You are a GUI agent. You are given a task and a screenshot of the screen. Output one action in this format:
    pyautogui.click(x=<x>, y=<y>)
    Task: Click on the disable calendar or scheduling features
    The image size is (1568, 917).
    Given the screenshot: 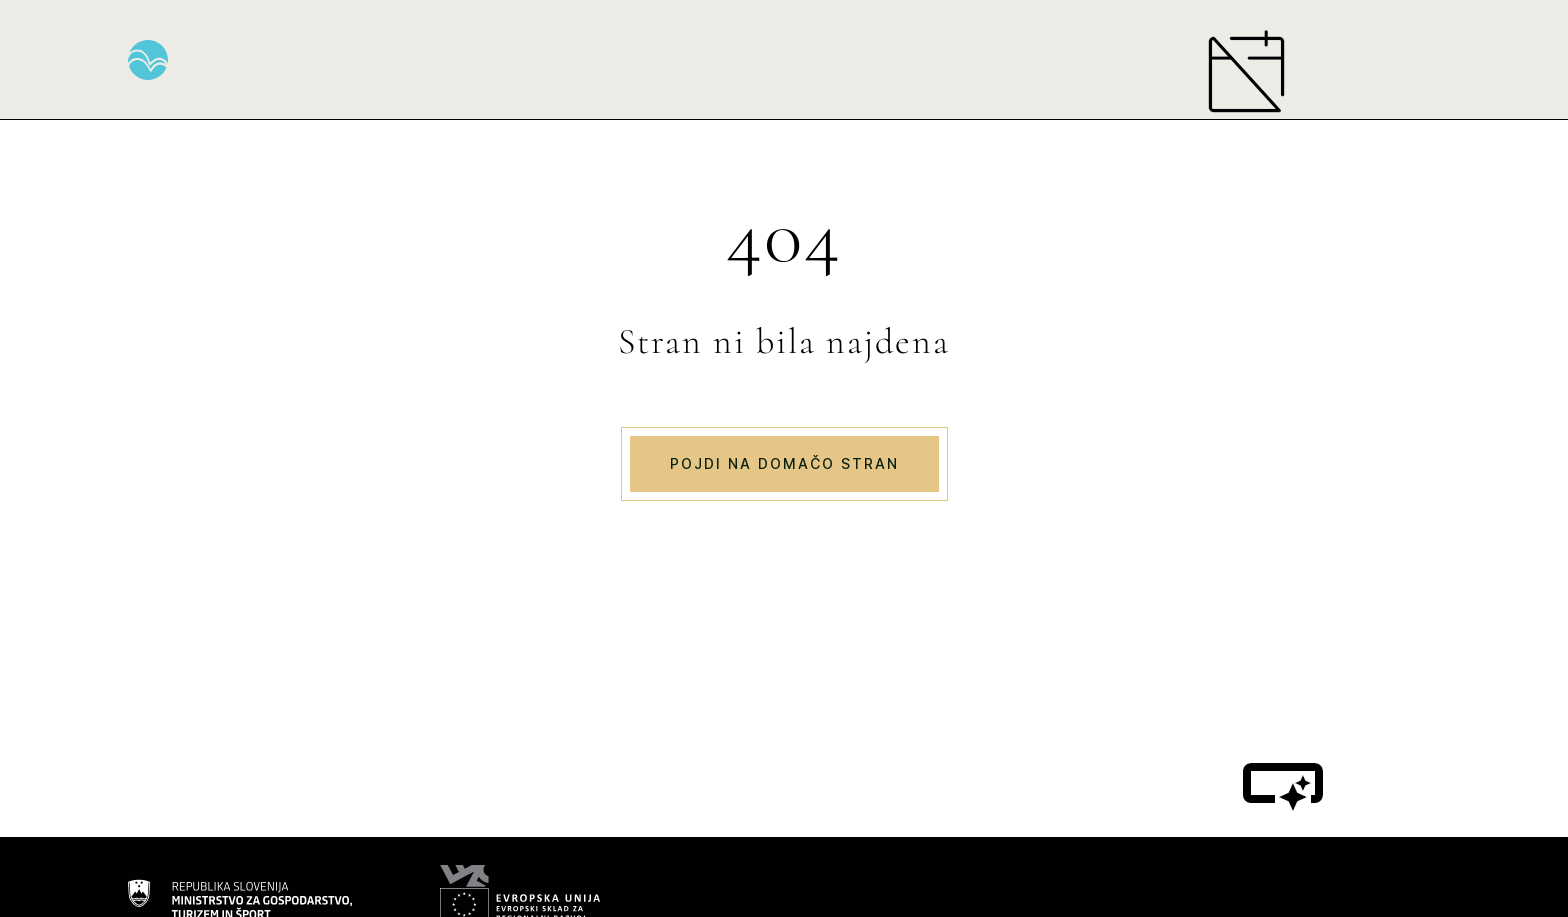 What is the action you would take?
    pyautogui.click(x=1246, y=74)
    